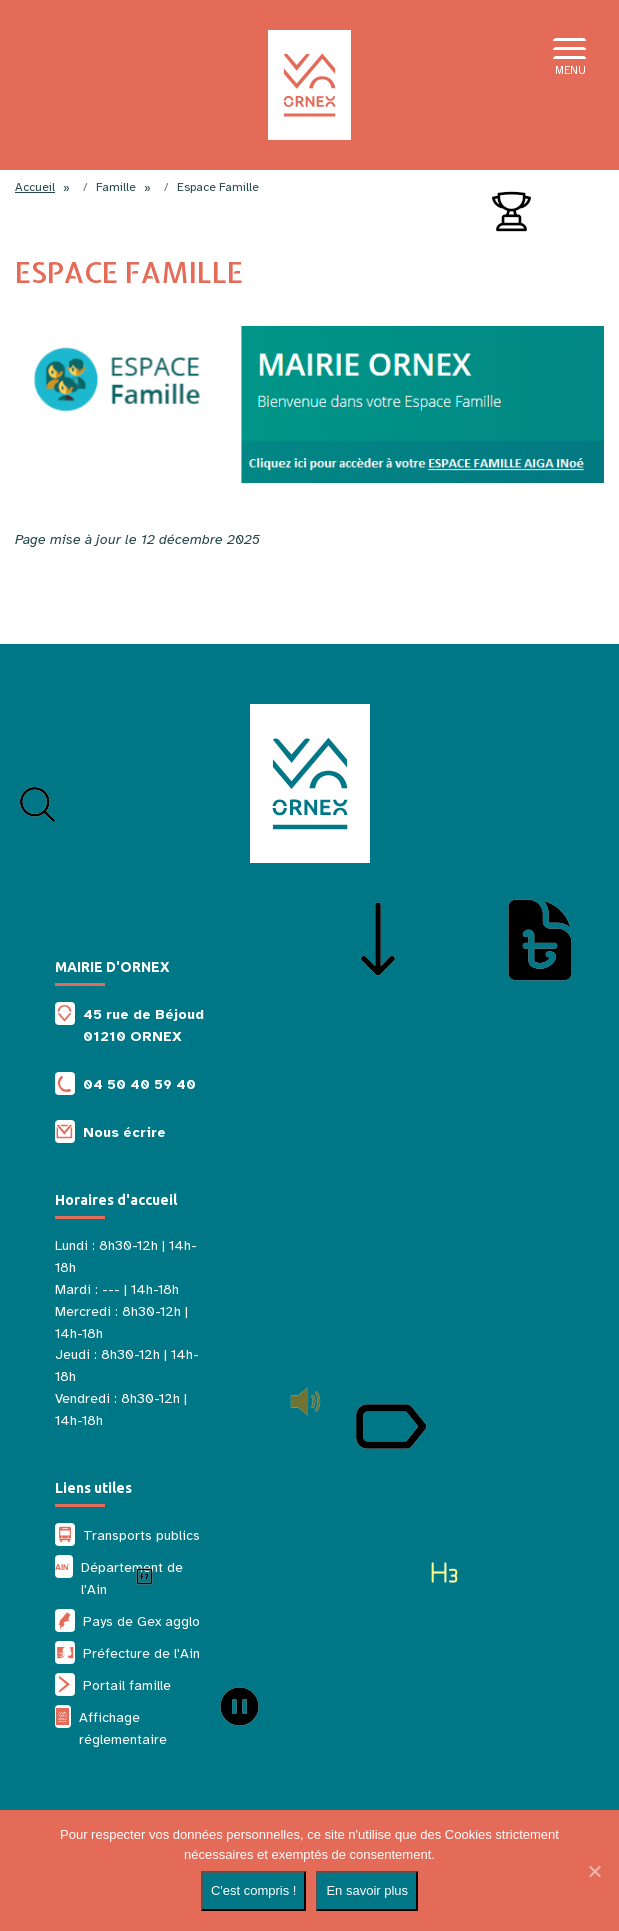  I want to click on scroll down for more content, so click(378, 939).